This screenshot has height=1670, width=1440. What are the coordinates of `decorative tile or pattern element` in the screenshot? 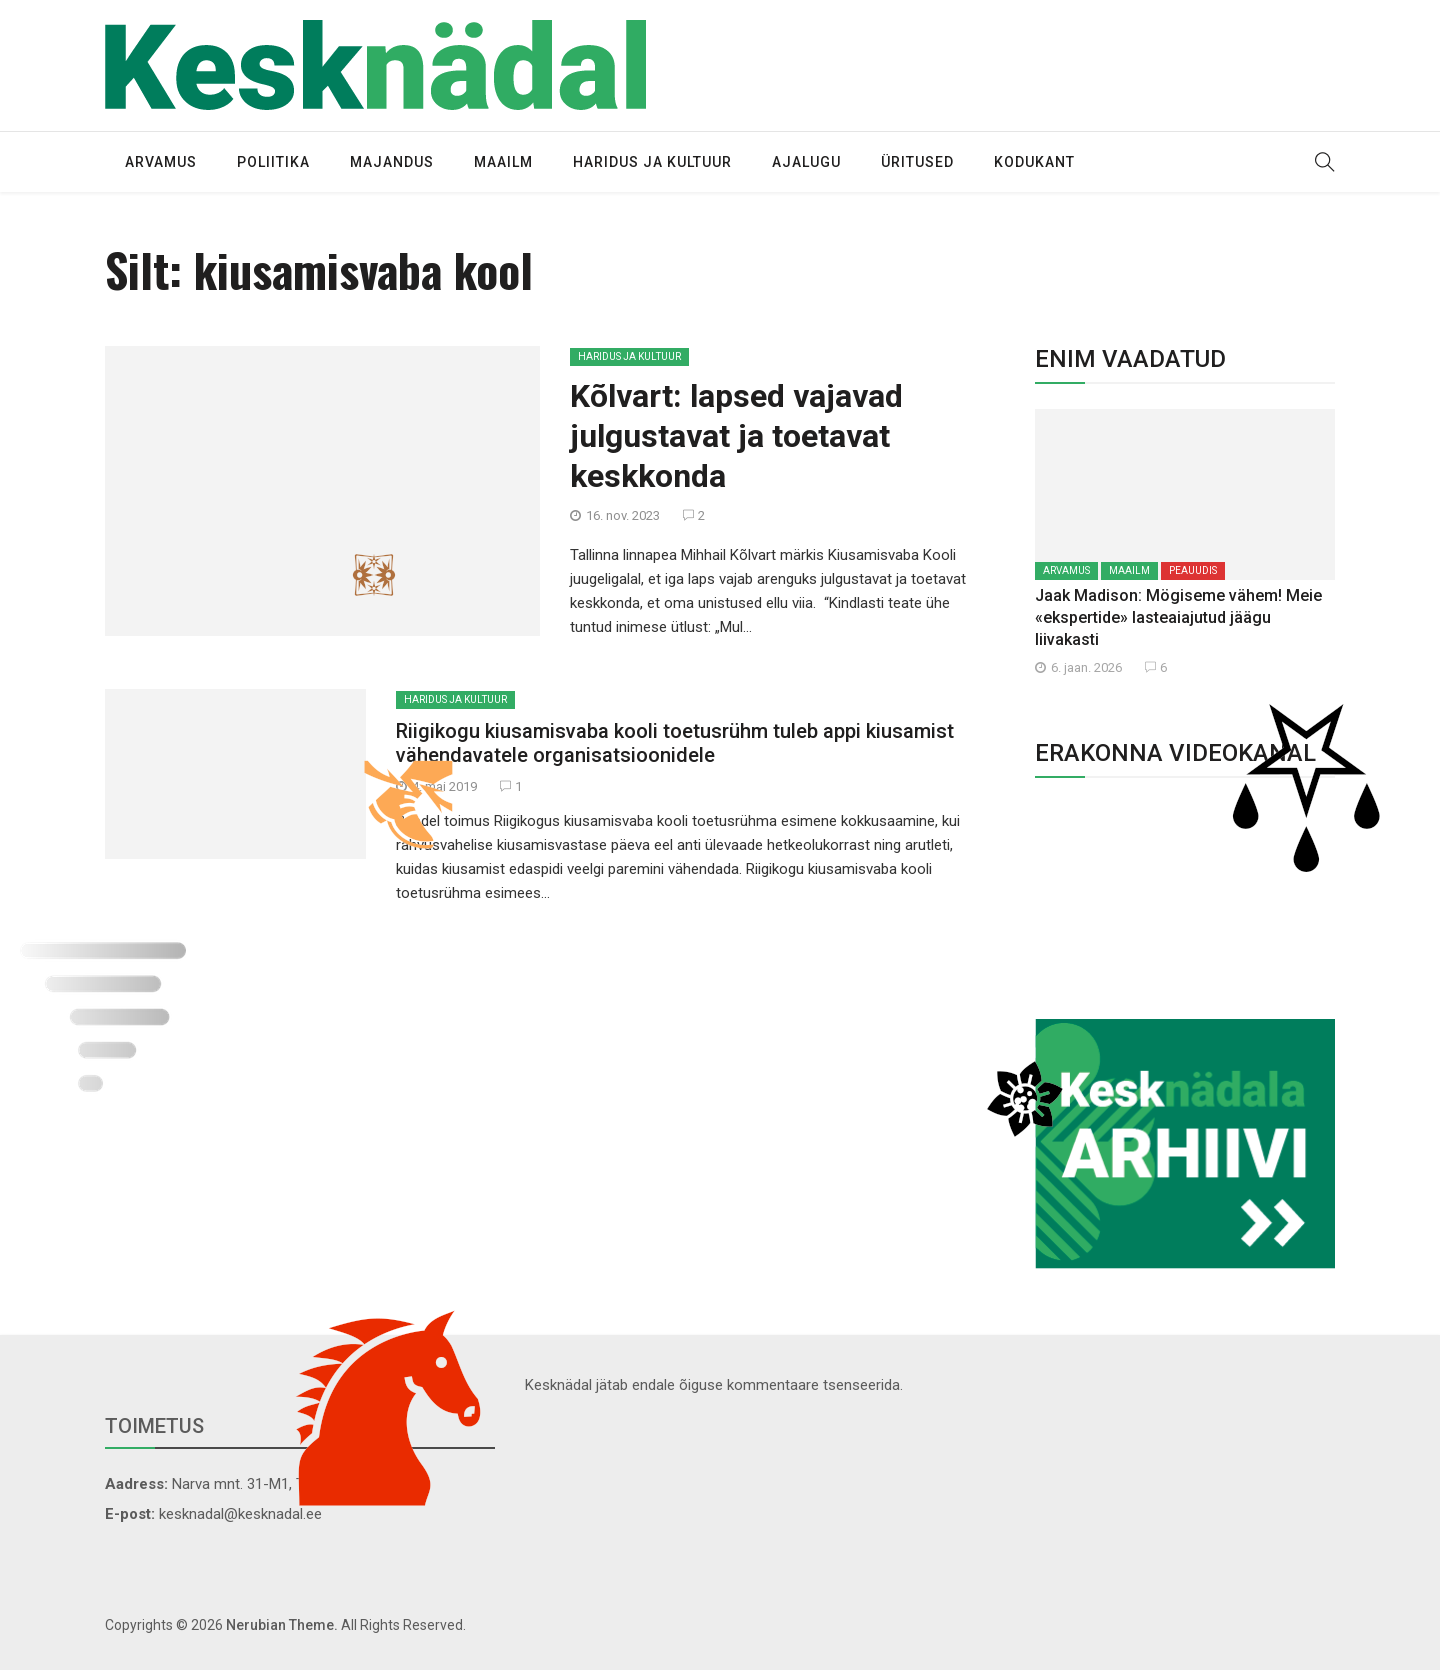 It's located at (374, 575).